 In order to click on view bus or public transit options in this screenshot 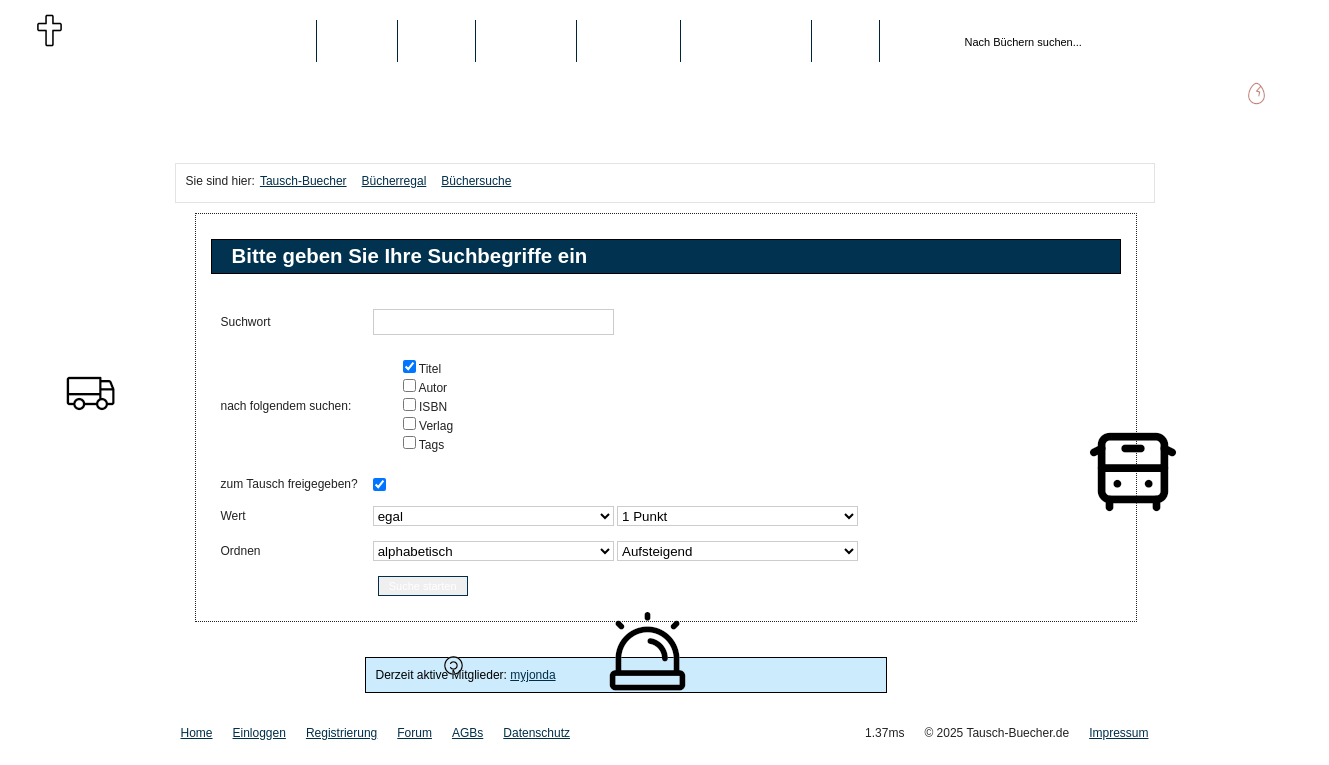, I will do `click(1133, 472)`.